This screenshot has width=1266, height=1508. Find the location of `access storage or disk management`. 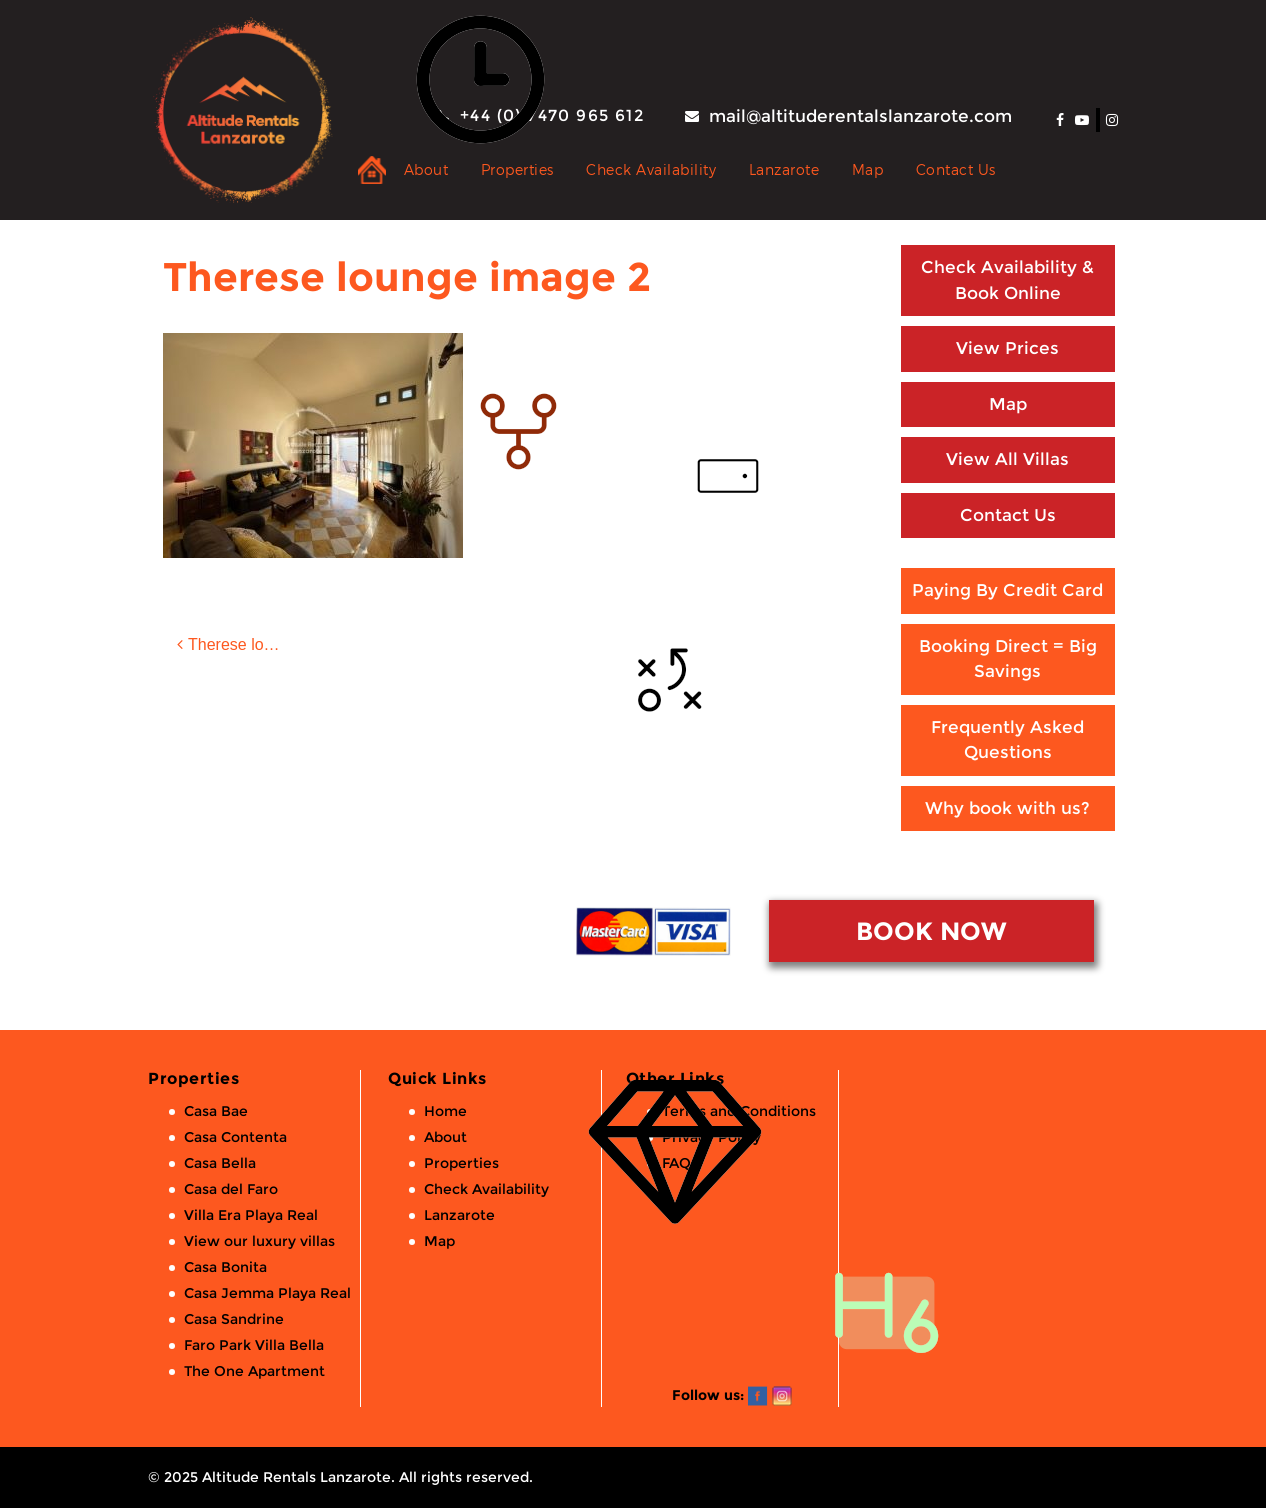

access storage or disk management is located at coordinates (728, 476).